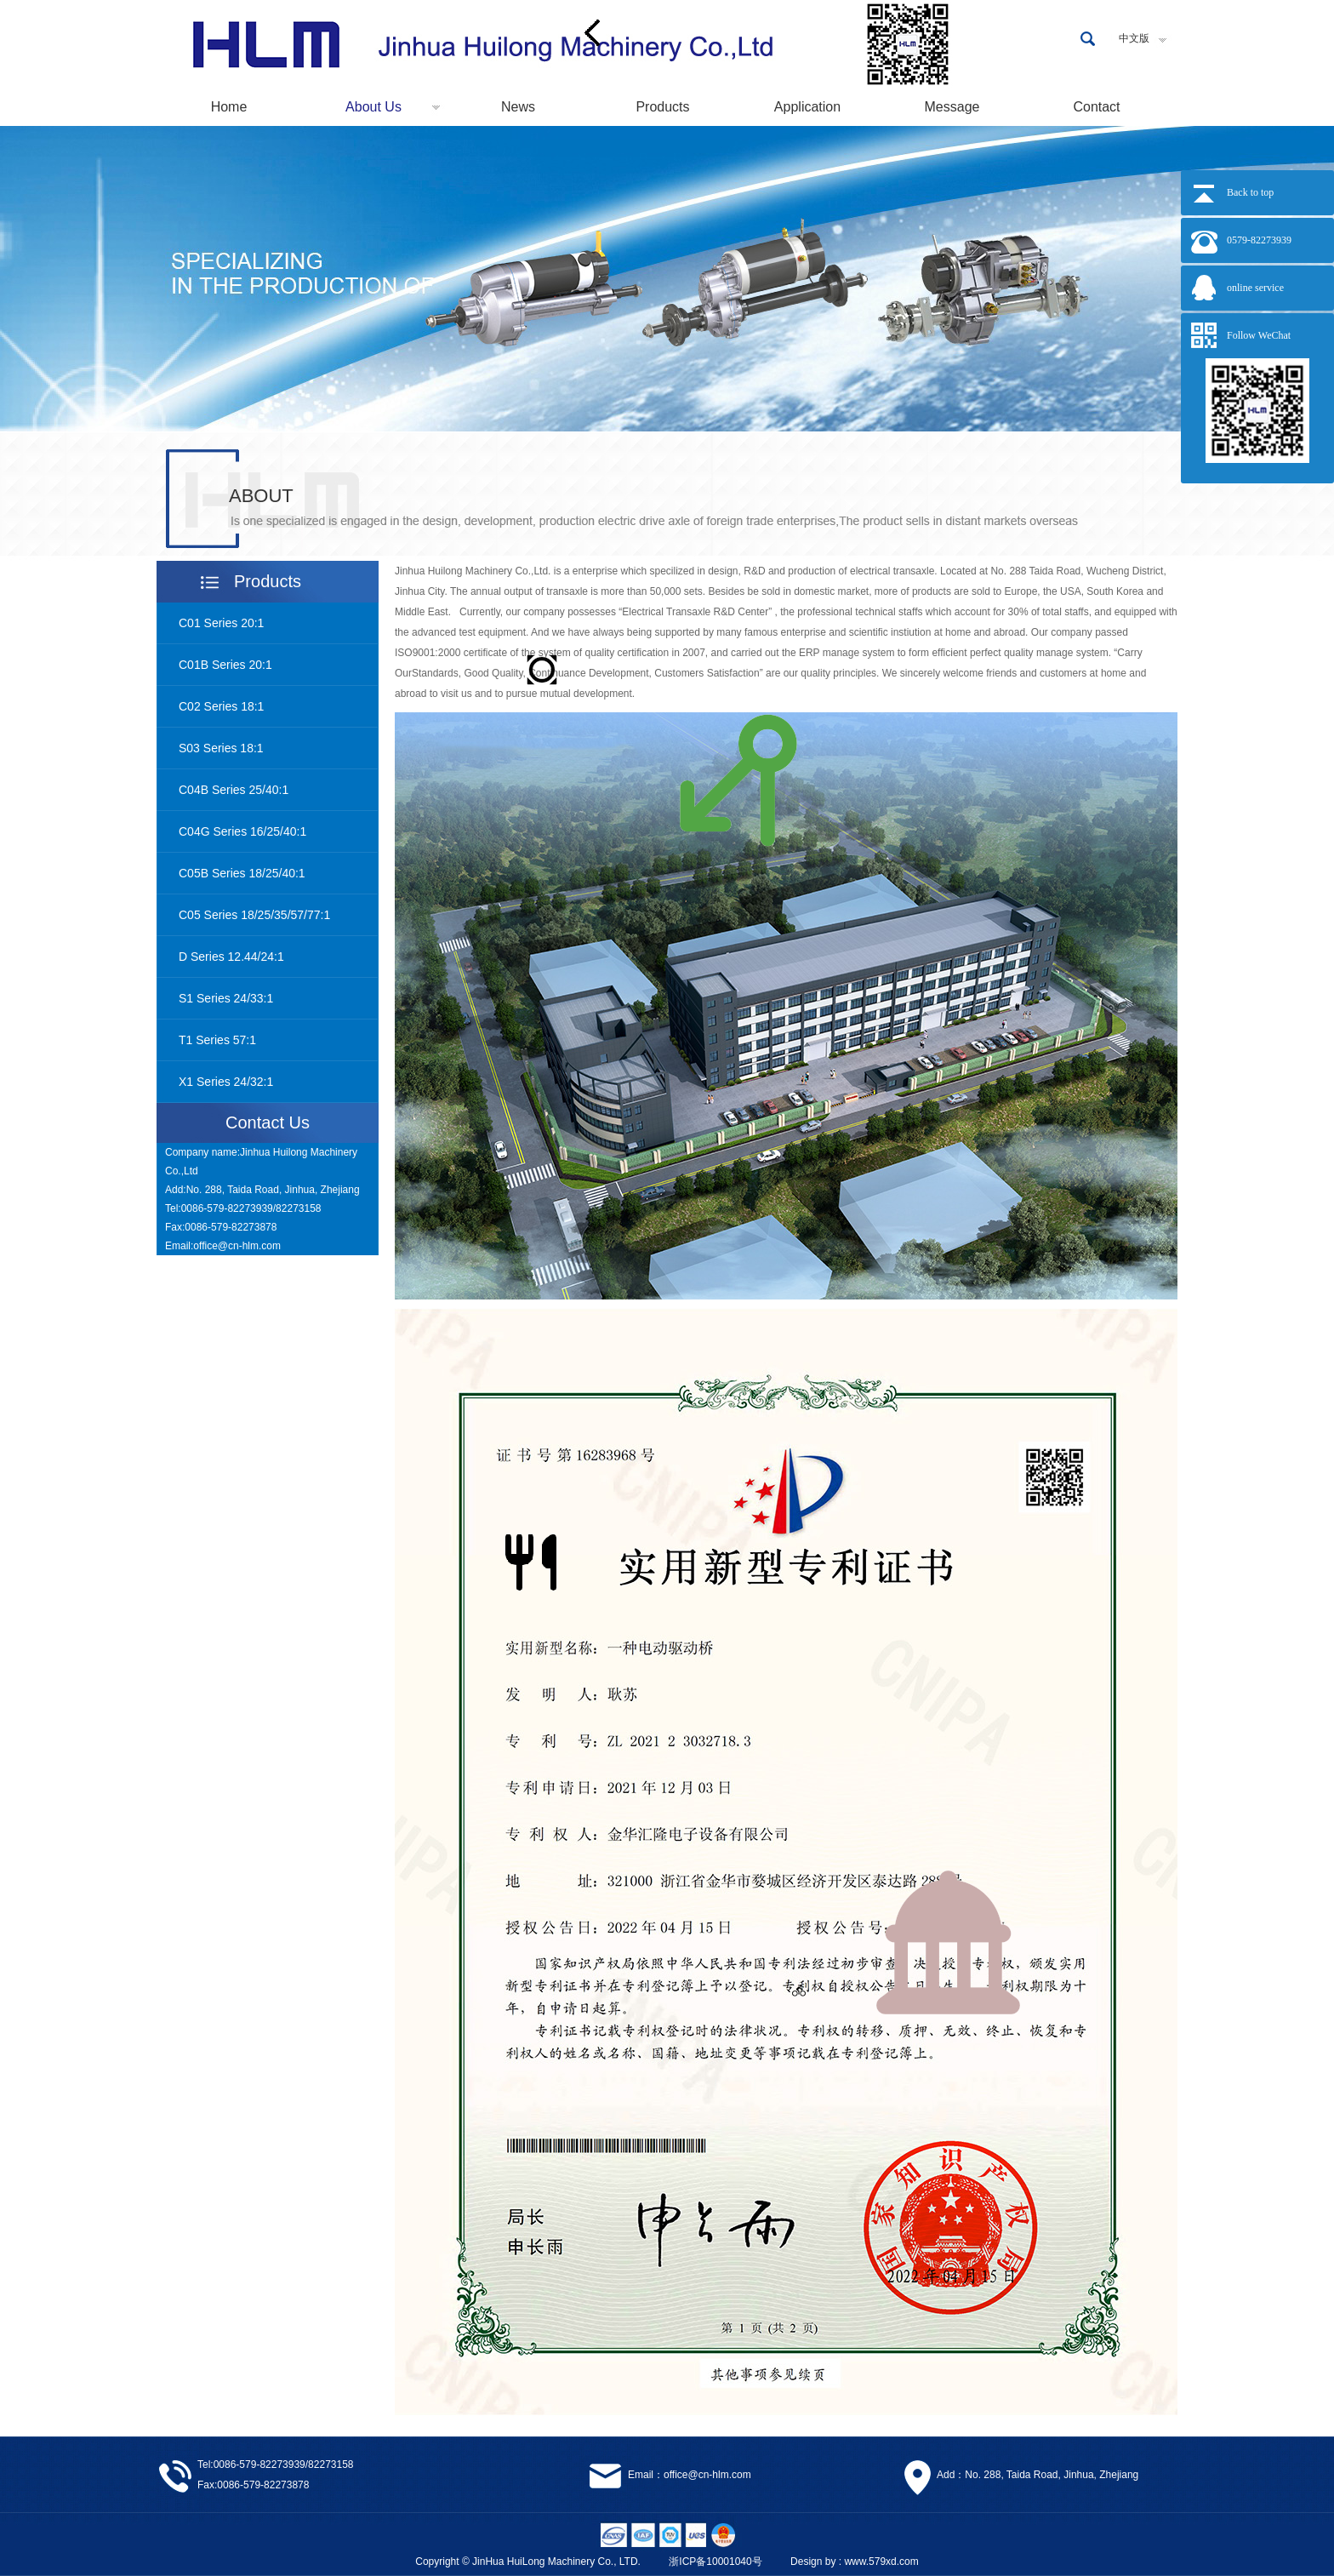 The height and width of the screenshot is (2576, 1334). What do you see at coordinates (948, 1942) in the screenshot?
I see `view government or civic services` at bounding box center [948, 1942].